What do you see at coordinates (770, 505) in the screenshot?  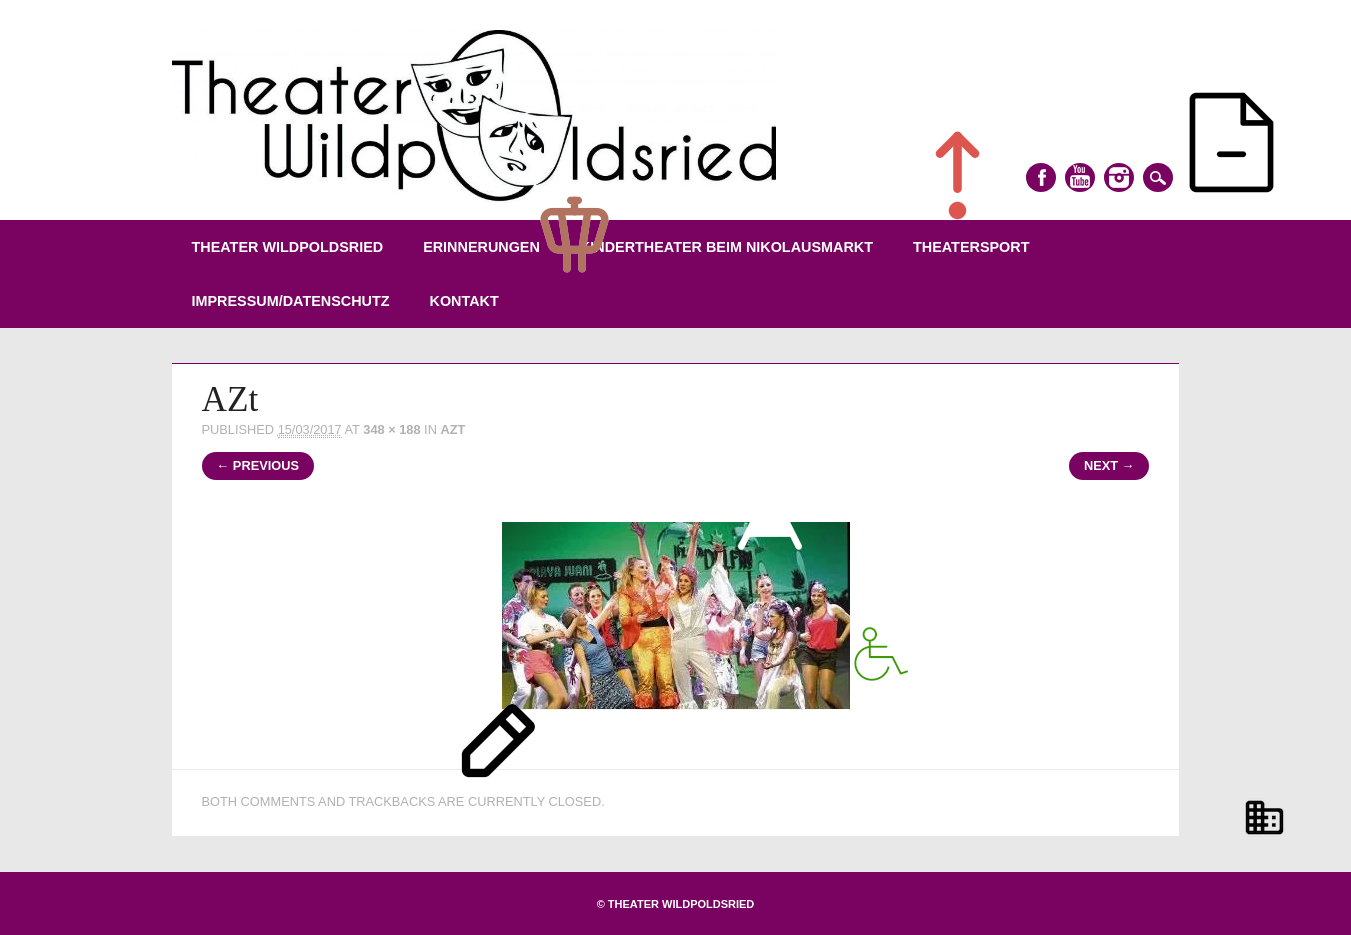 I see `indicates cellular network signal or coverage` at bounding box center [770, 505].